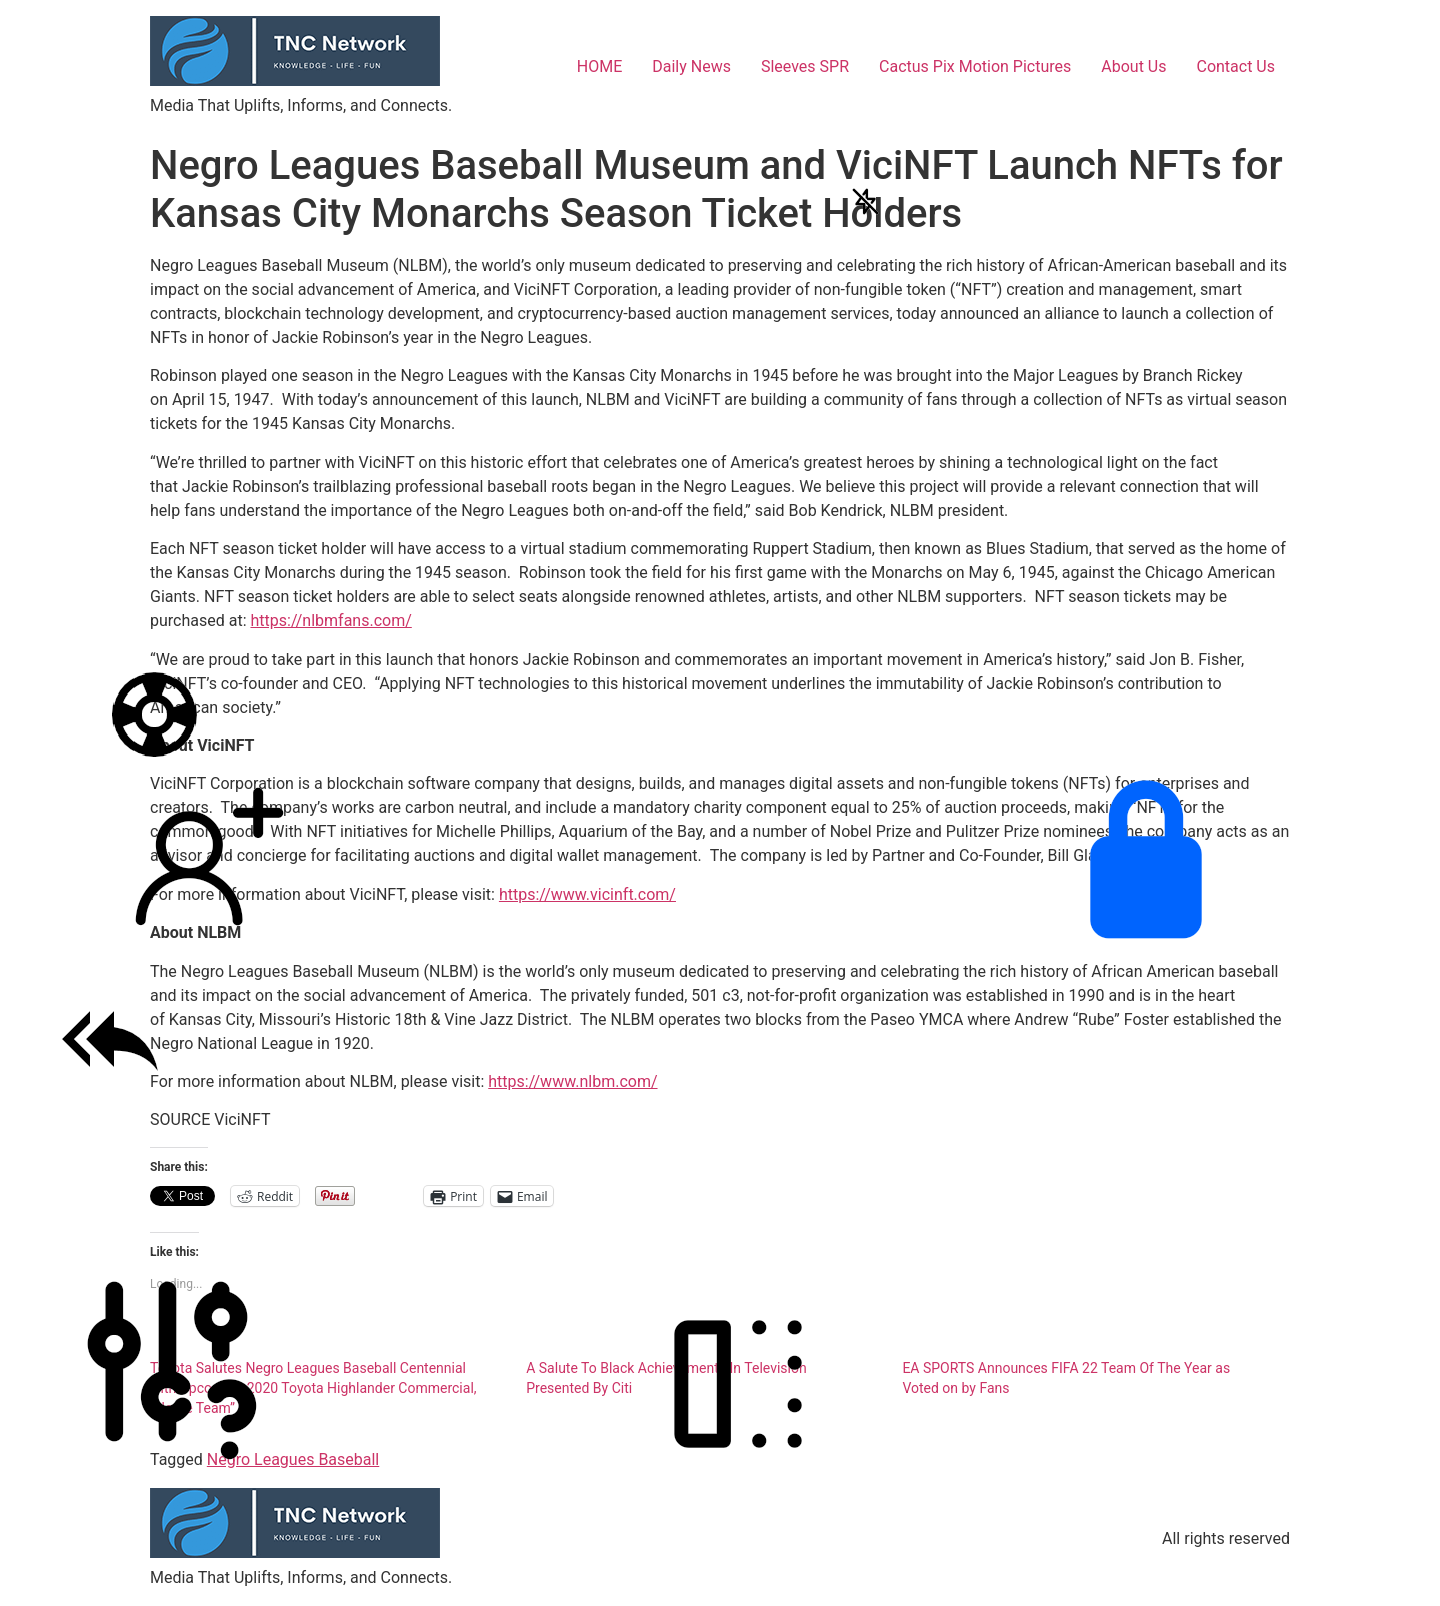 The height and width of the screenshot is (1606, 1440). What do you see at coordinates (110, 1039) in the screenshot?
I see `reply to all recipients of a message` at bounding box center [110, 1039].